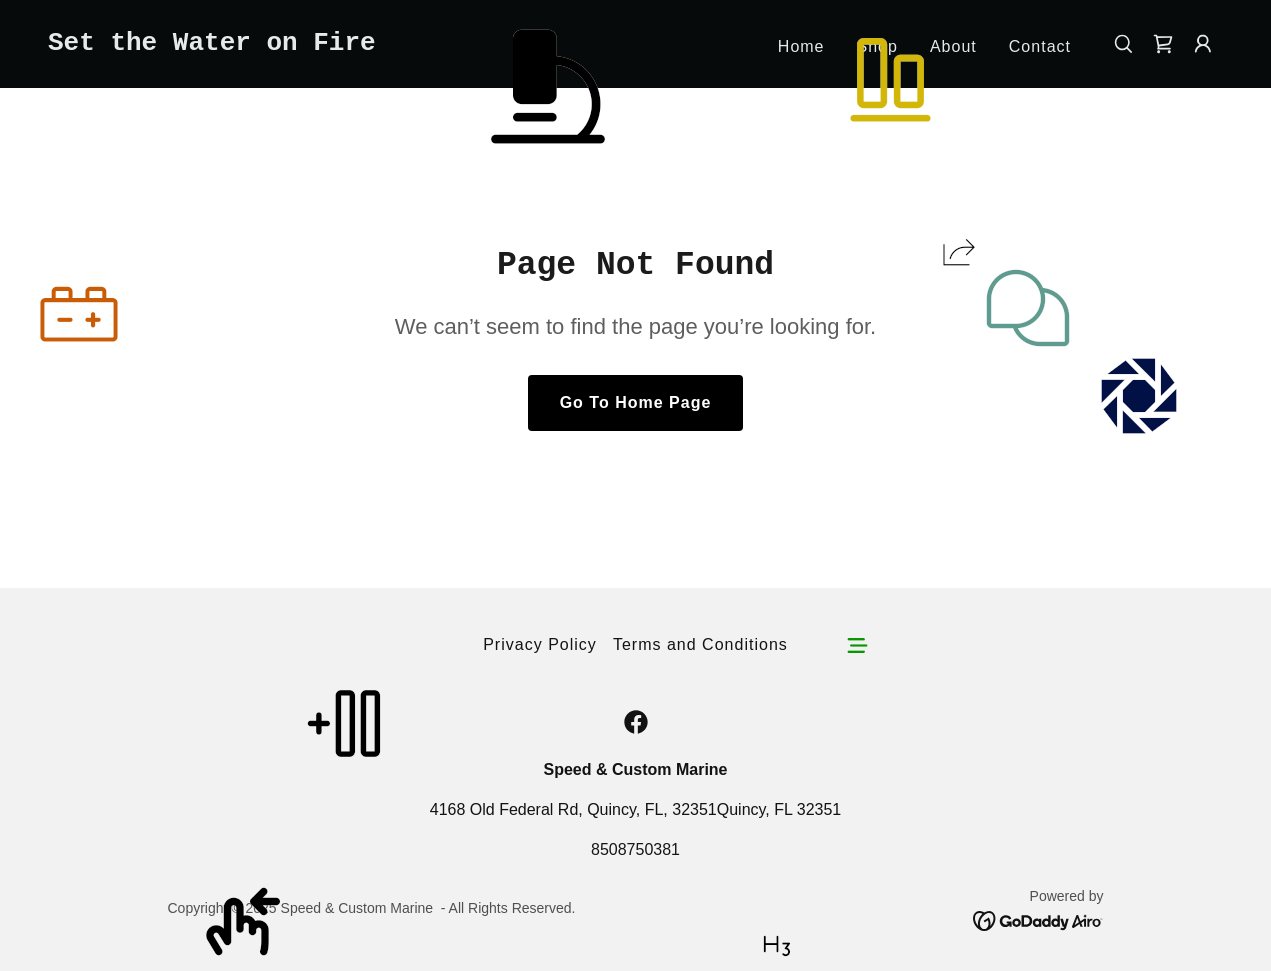  Describe the element at coordinates (857, 645) in the screenshot. I see `open navigation menu` at that location.